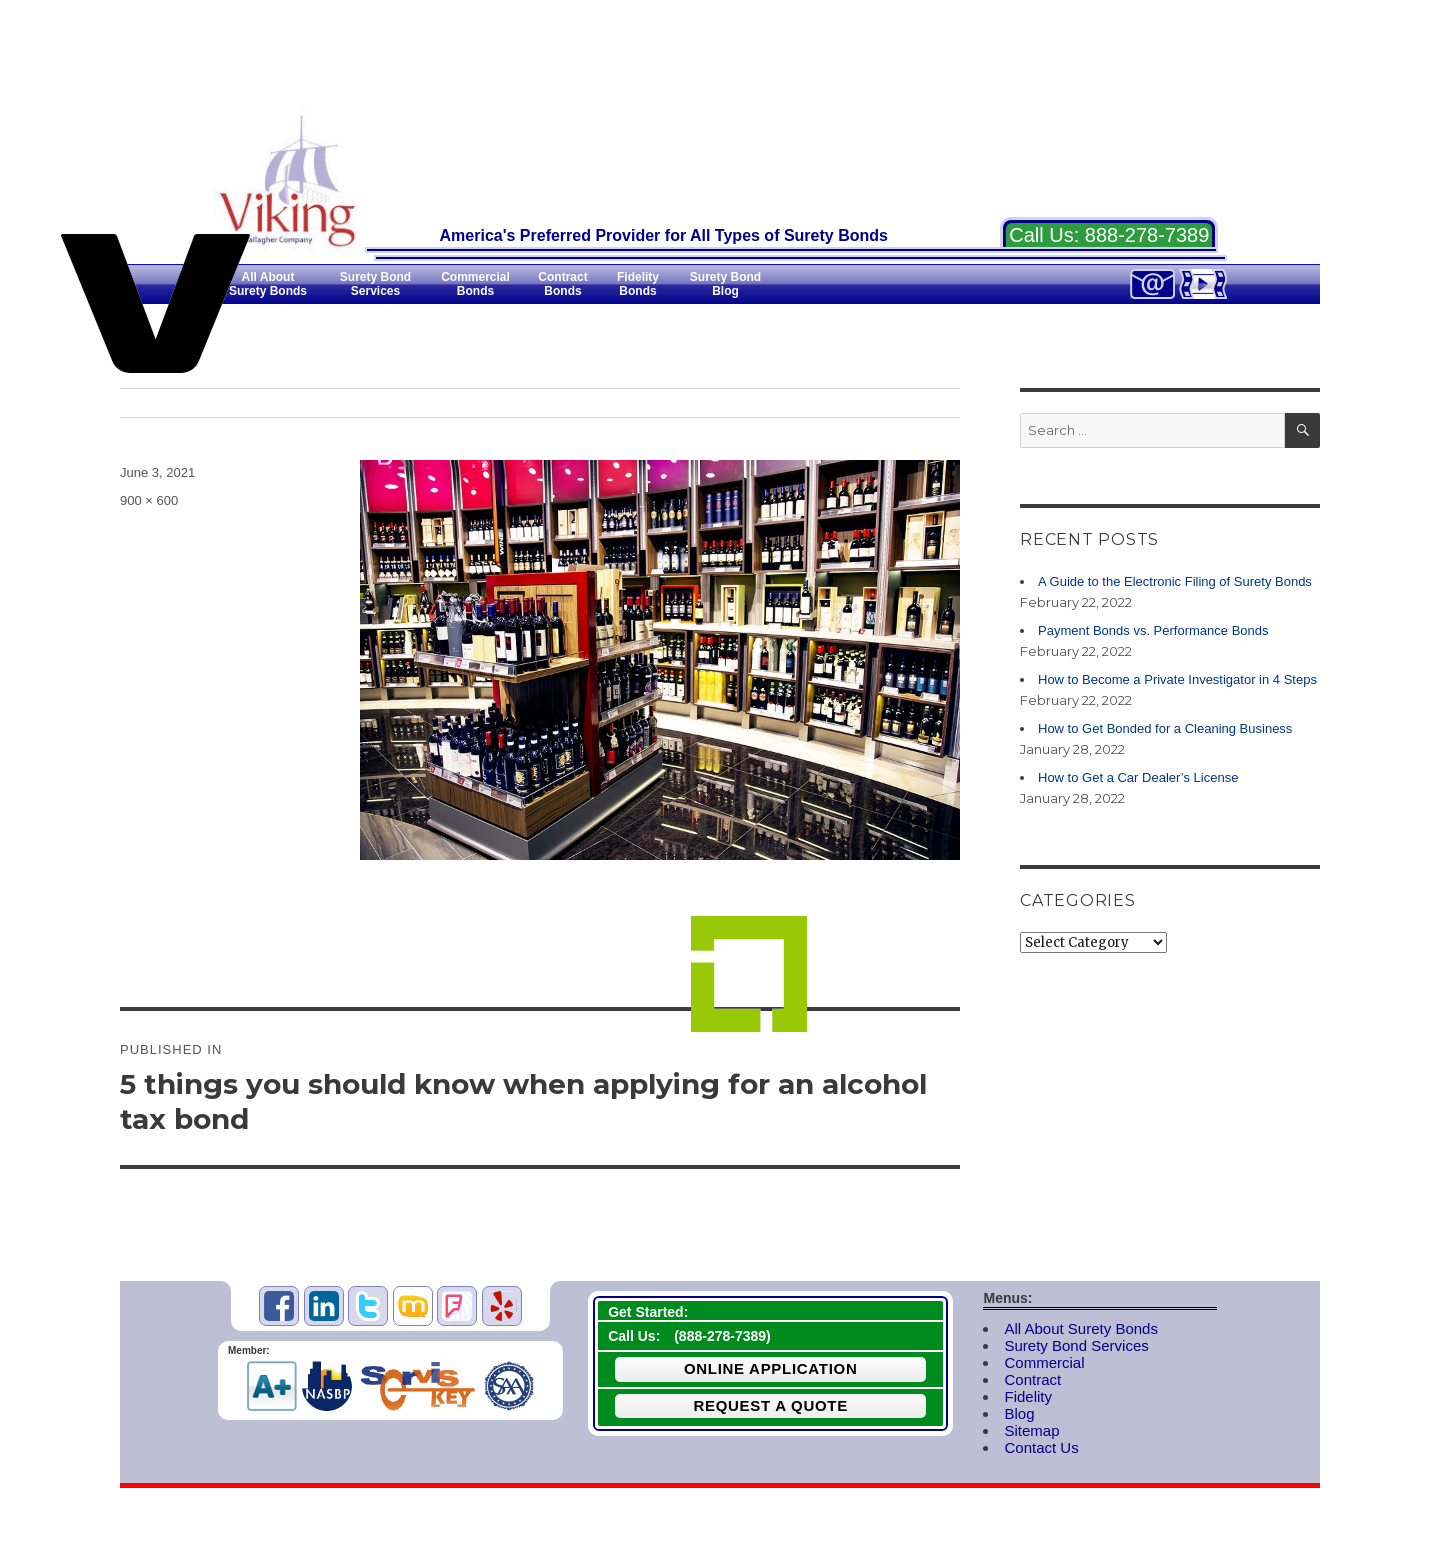 The image size is (1440, 1544). Describe the element at coordinates (749, 974) in the screenshot. I see `linux foundation logo` at that location.